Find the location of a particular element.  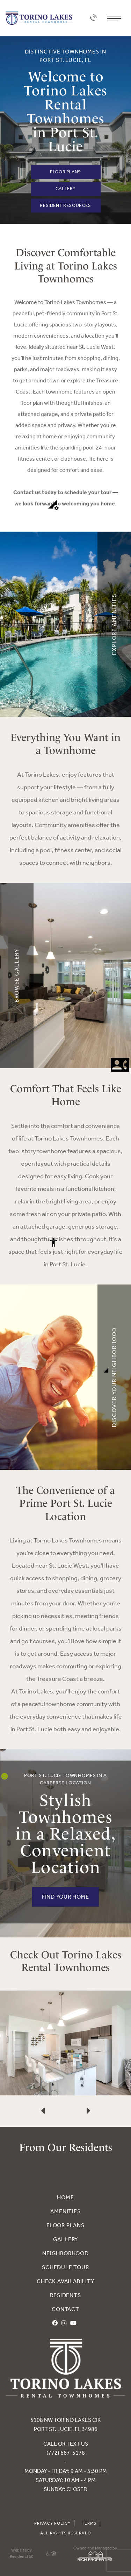

indicates moderate cellular signal strength is located at coordinates (107, 1369).